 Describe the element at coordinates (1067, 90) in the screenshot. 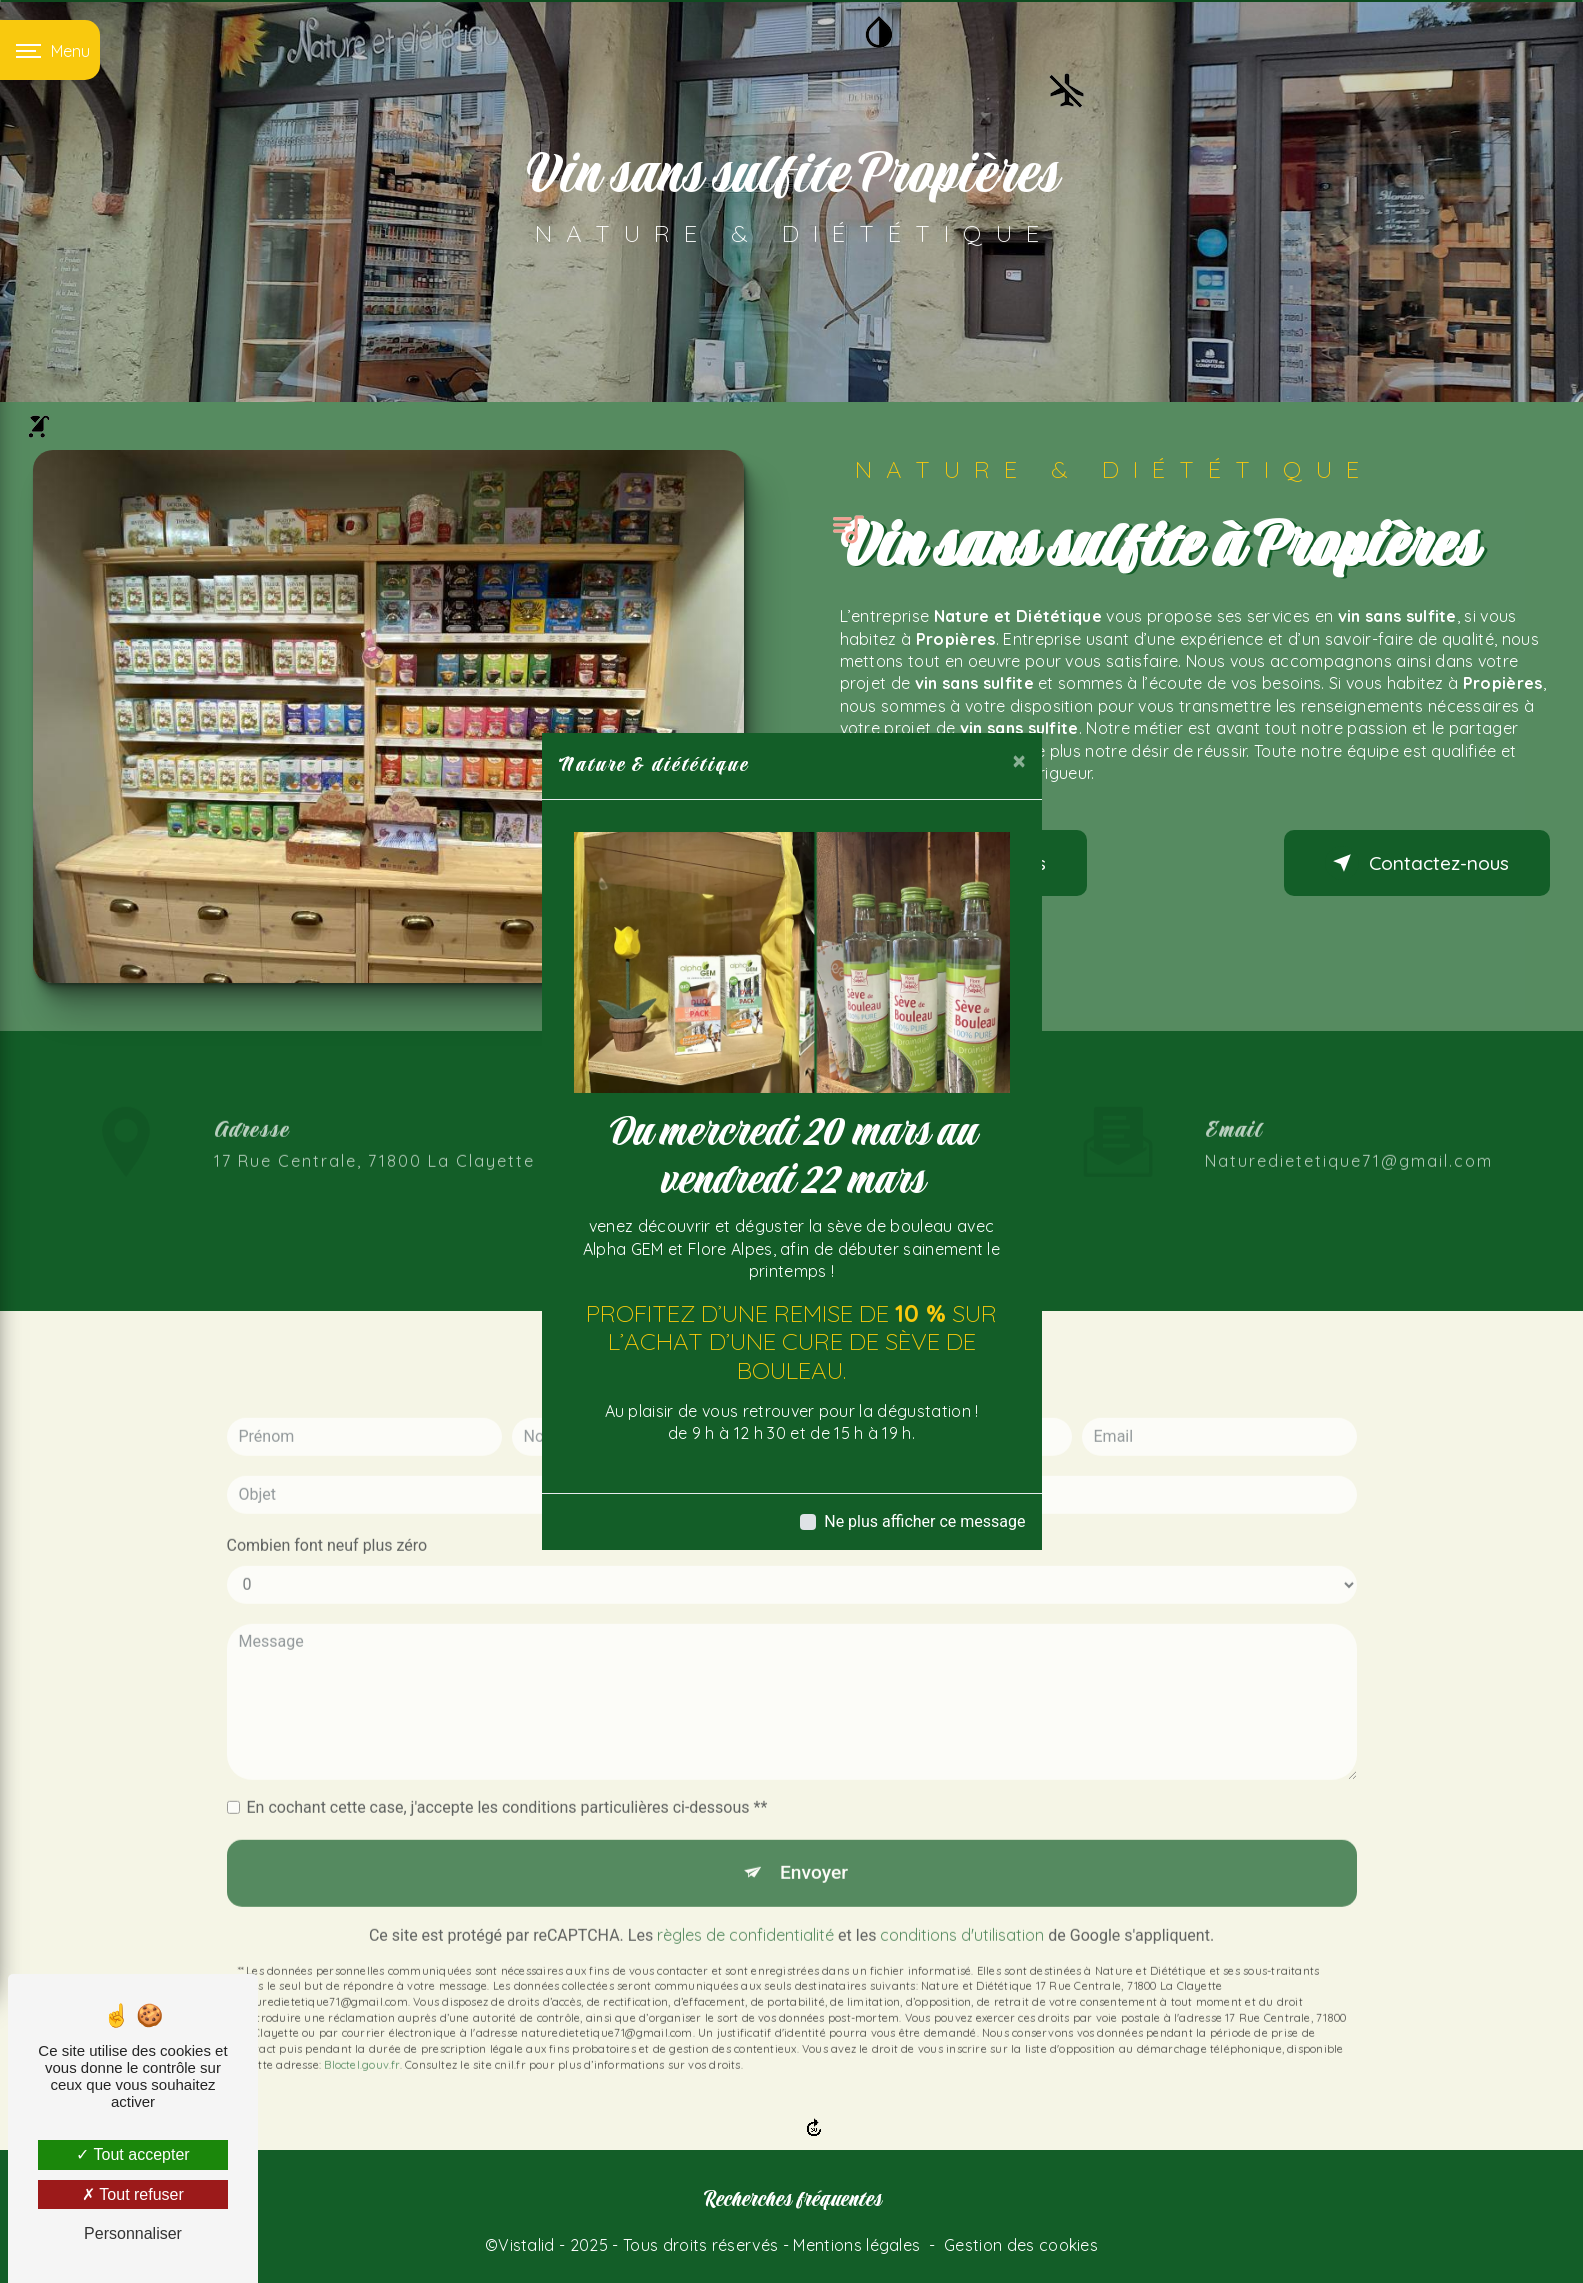

I see `airplane mode is currently disabled` at that location.